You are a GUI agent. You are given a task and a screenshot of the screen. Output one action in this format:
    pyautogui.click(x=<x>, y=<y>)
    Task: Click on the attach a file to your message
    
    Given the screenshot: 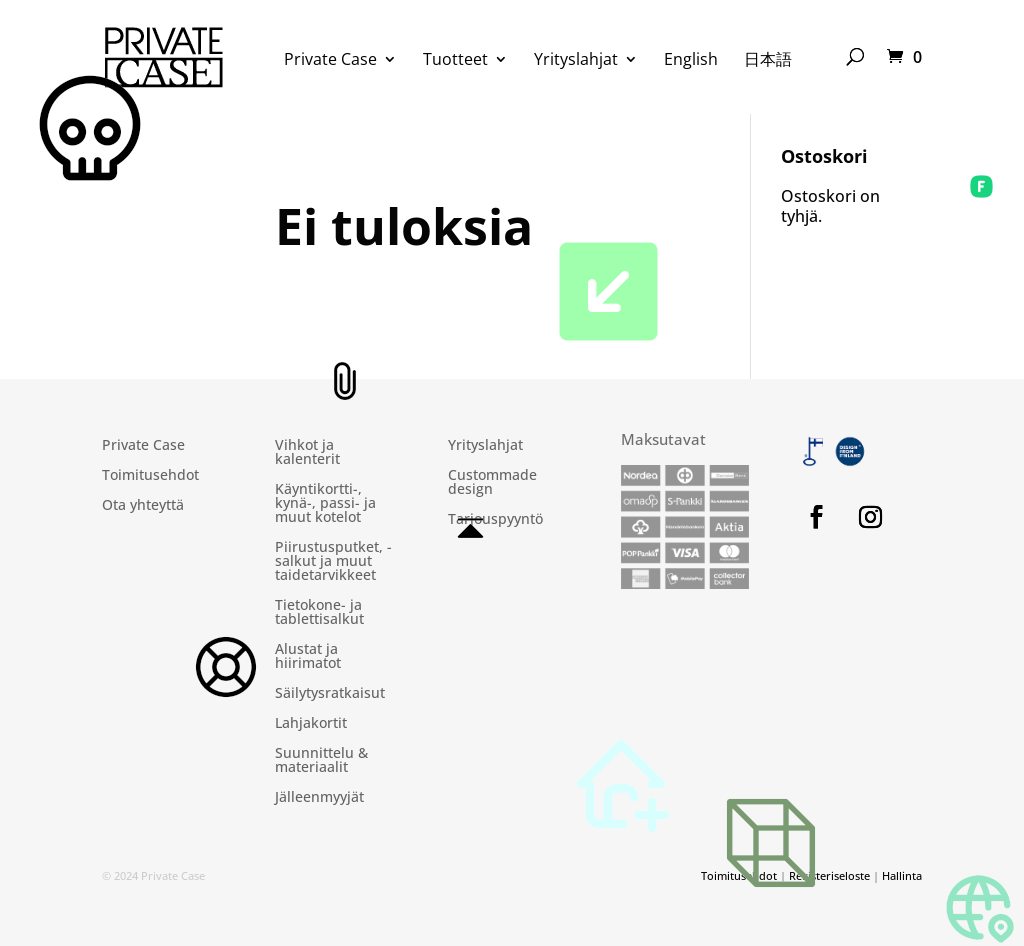 What is the action you would take?
    pyautogui.click(x=345, y=381)
    